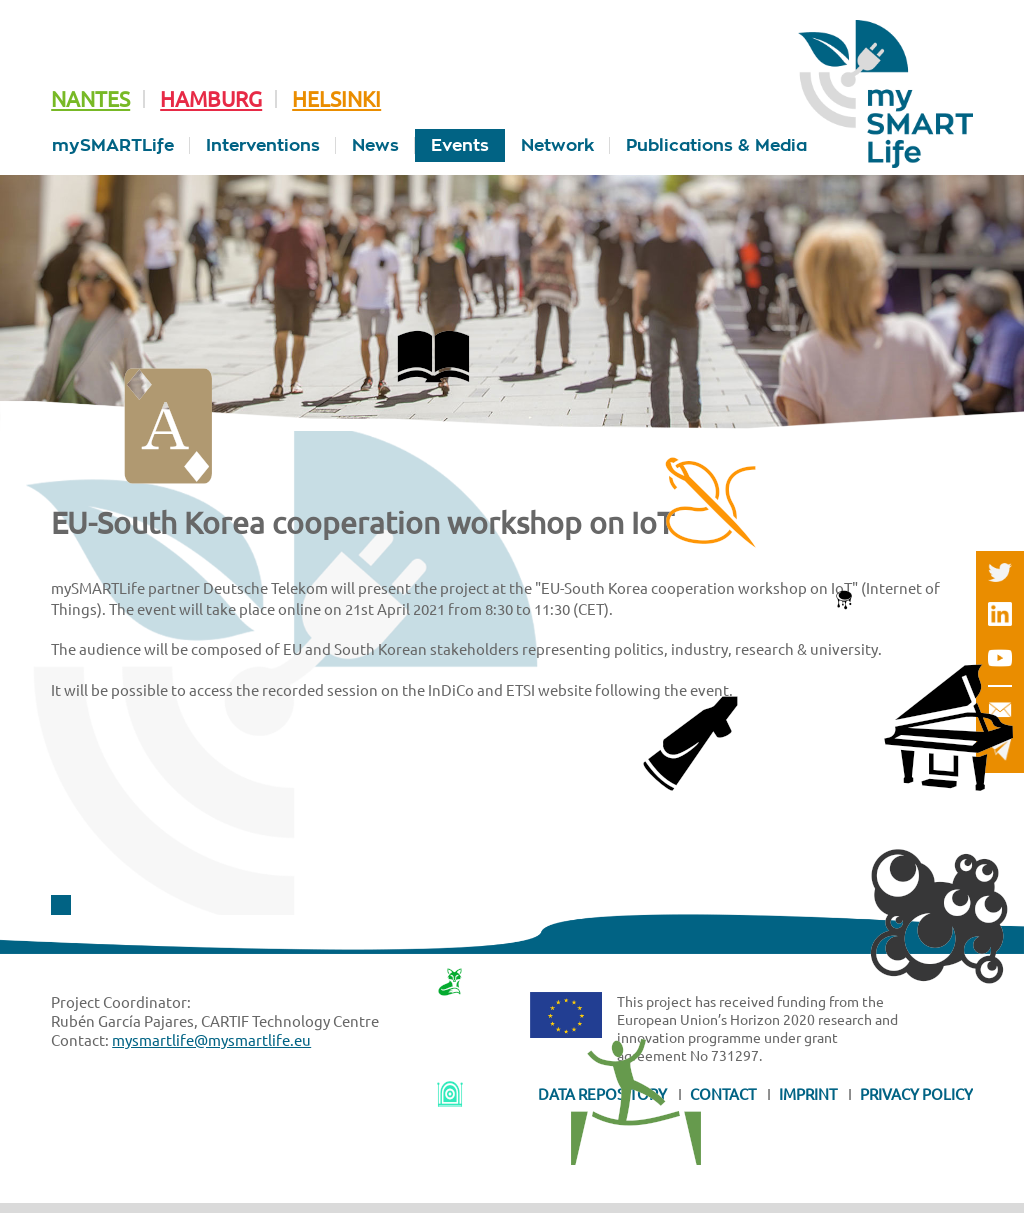  What do you see at coordinates (710, 502) in the screenshot?
I see `access sewing or crafting tools` at bounding box center [710, 502].